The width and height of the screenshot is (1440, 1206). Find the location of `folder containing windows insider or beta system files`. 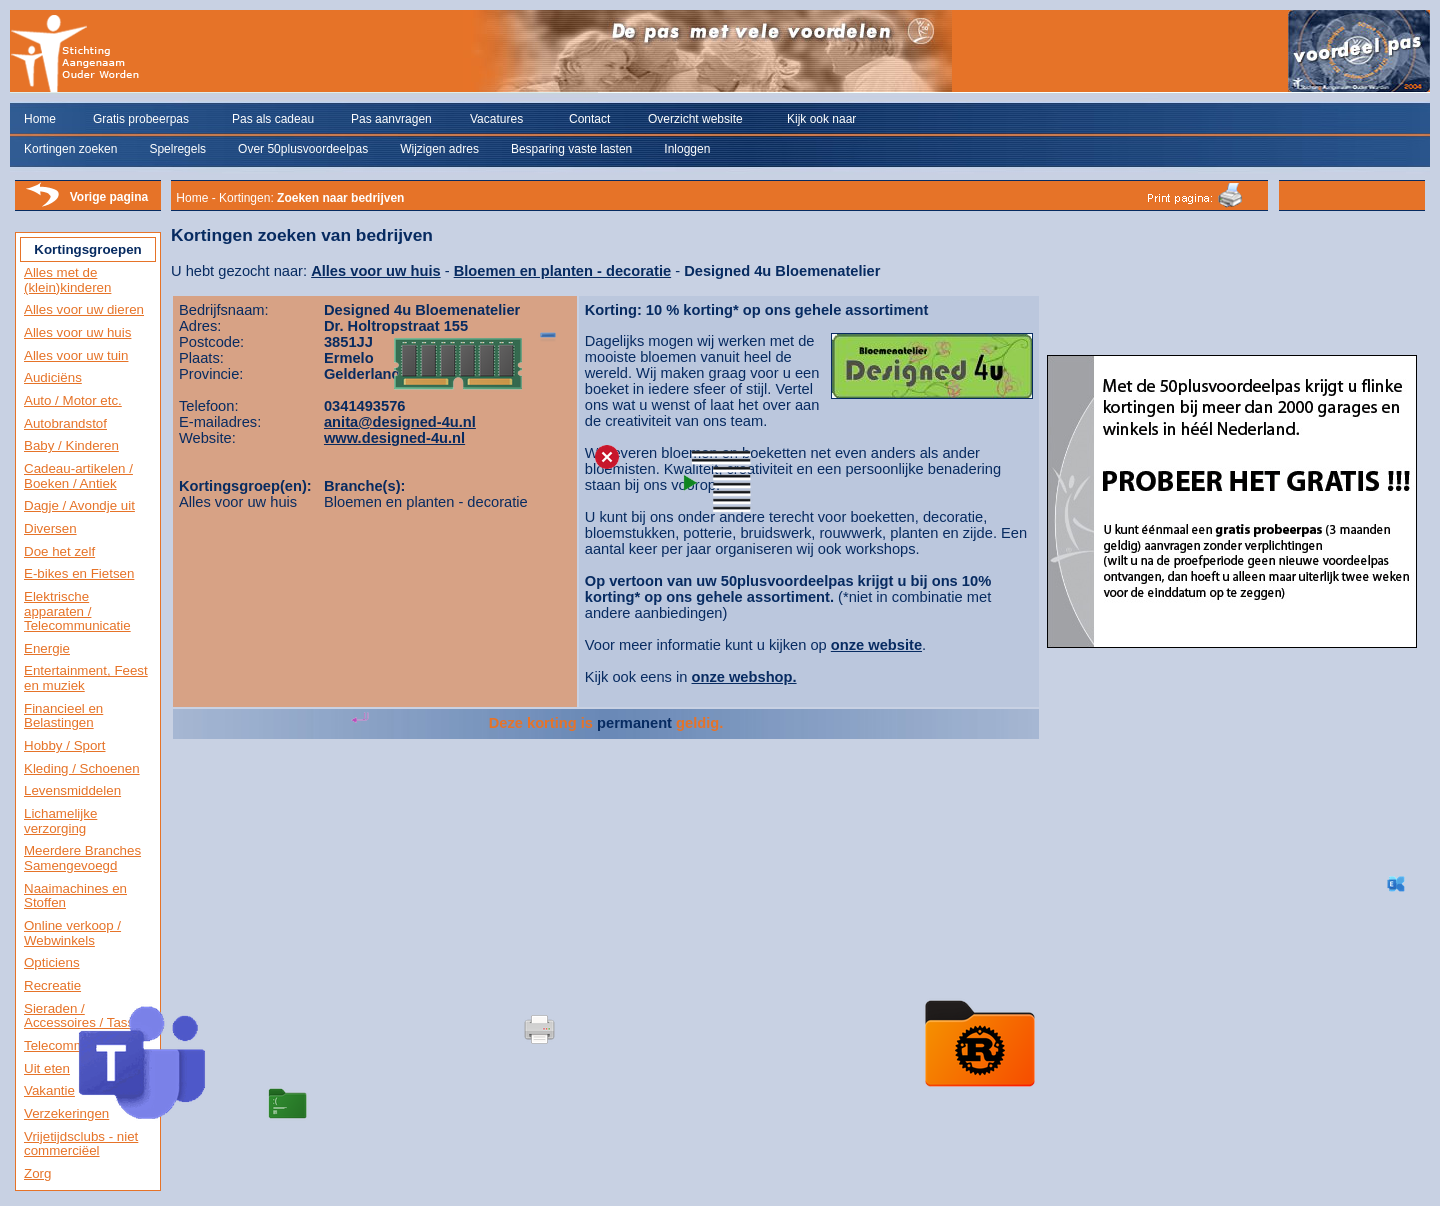

folder containing windows insider or beta system files is located at coordinates (287, 1104).